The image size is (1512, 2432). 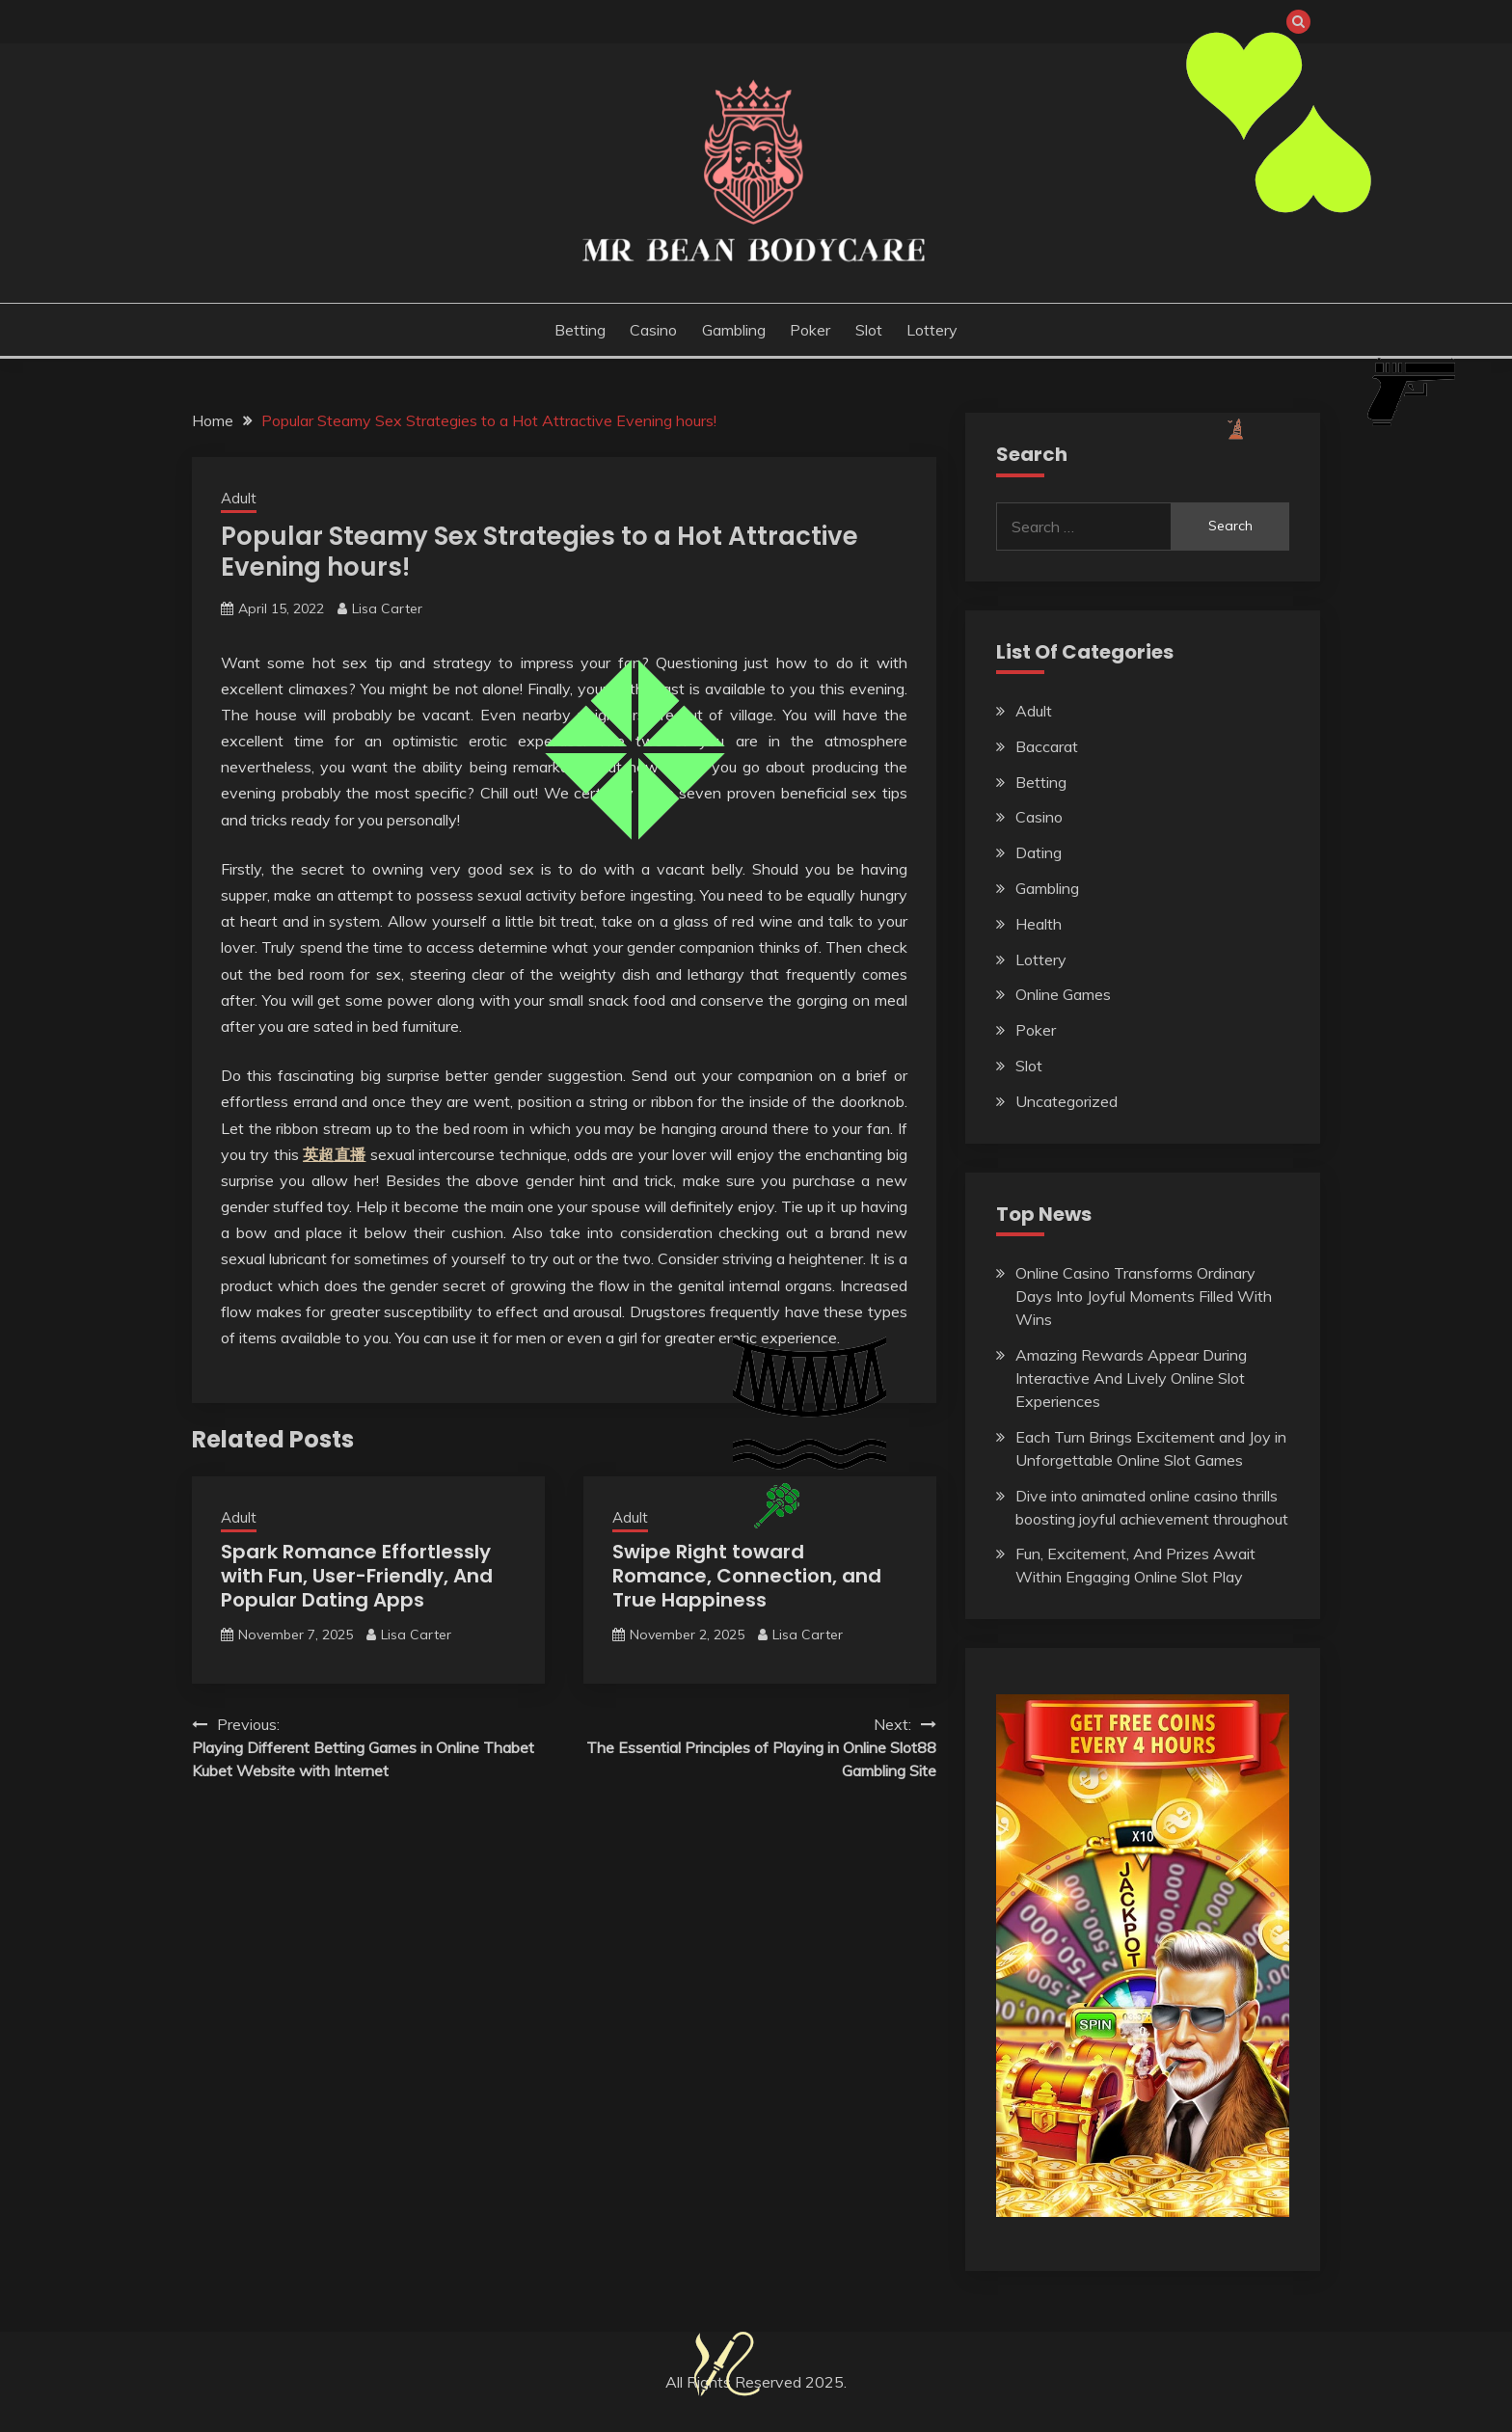 What do you see at coordinates (809, 1395) in the screenshot?
I see `rope bridge obstacle or crossing point in a game` at bounding box center [809, 1395].